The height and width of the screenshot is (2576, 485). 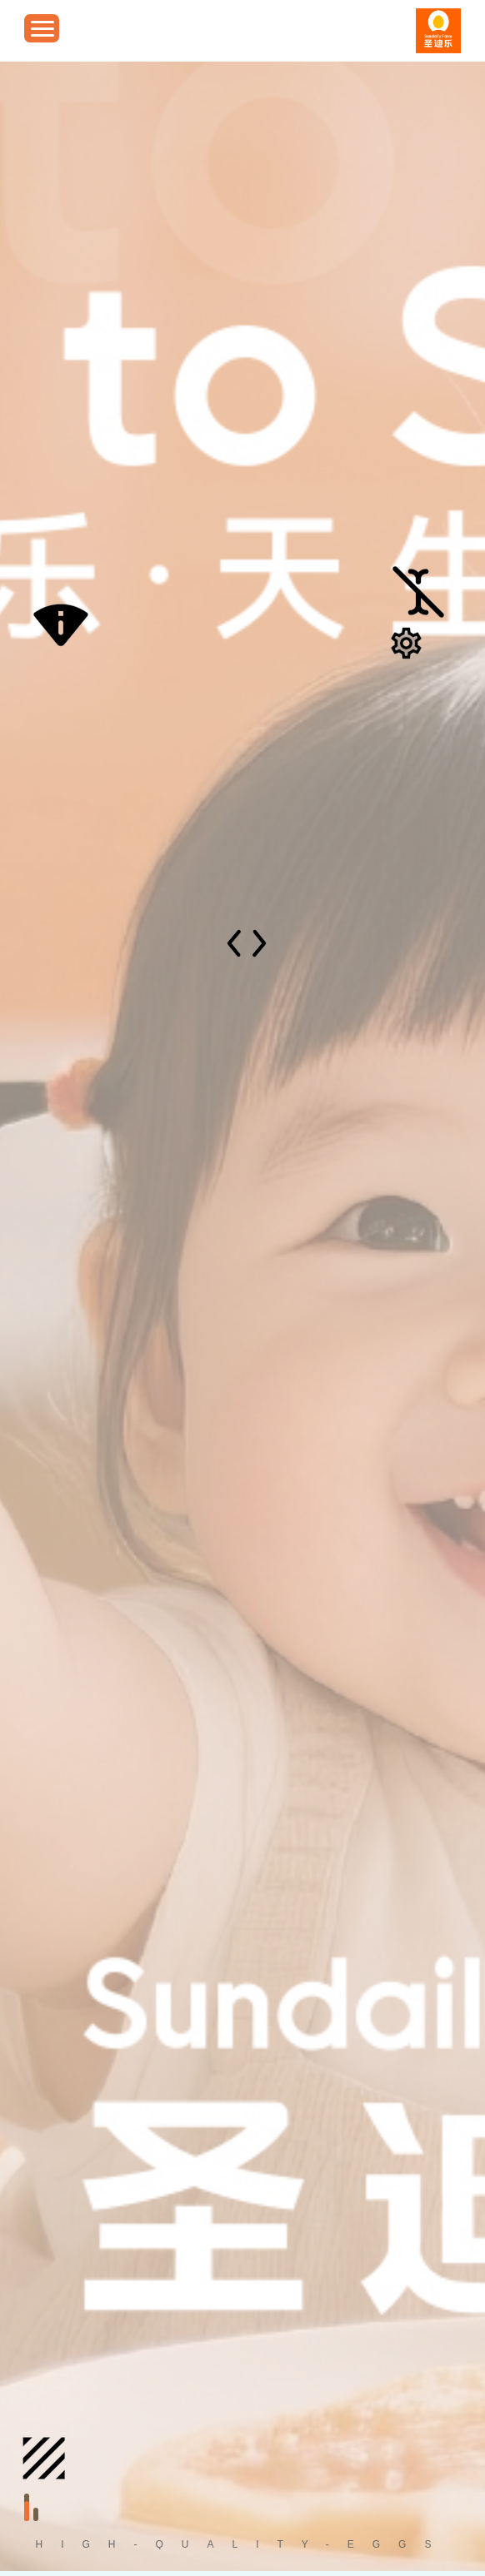 I want to click on apply texture or pattern overlay, so click(x=43, y=2458).